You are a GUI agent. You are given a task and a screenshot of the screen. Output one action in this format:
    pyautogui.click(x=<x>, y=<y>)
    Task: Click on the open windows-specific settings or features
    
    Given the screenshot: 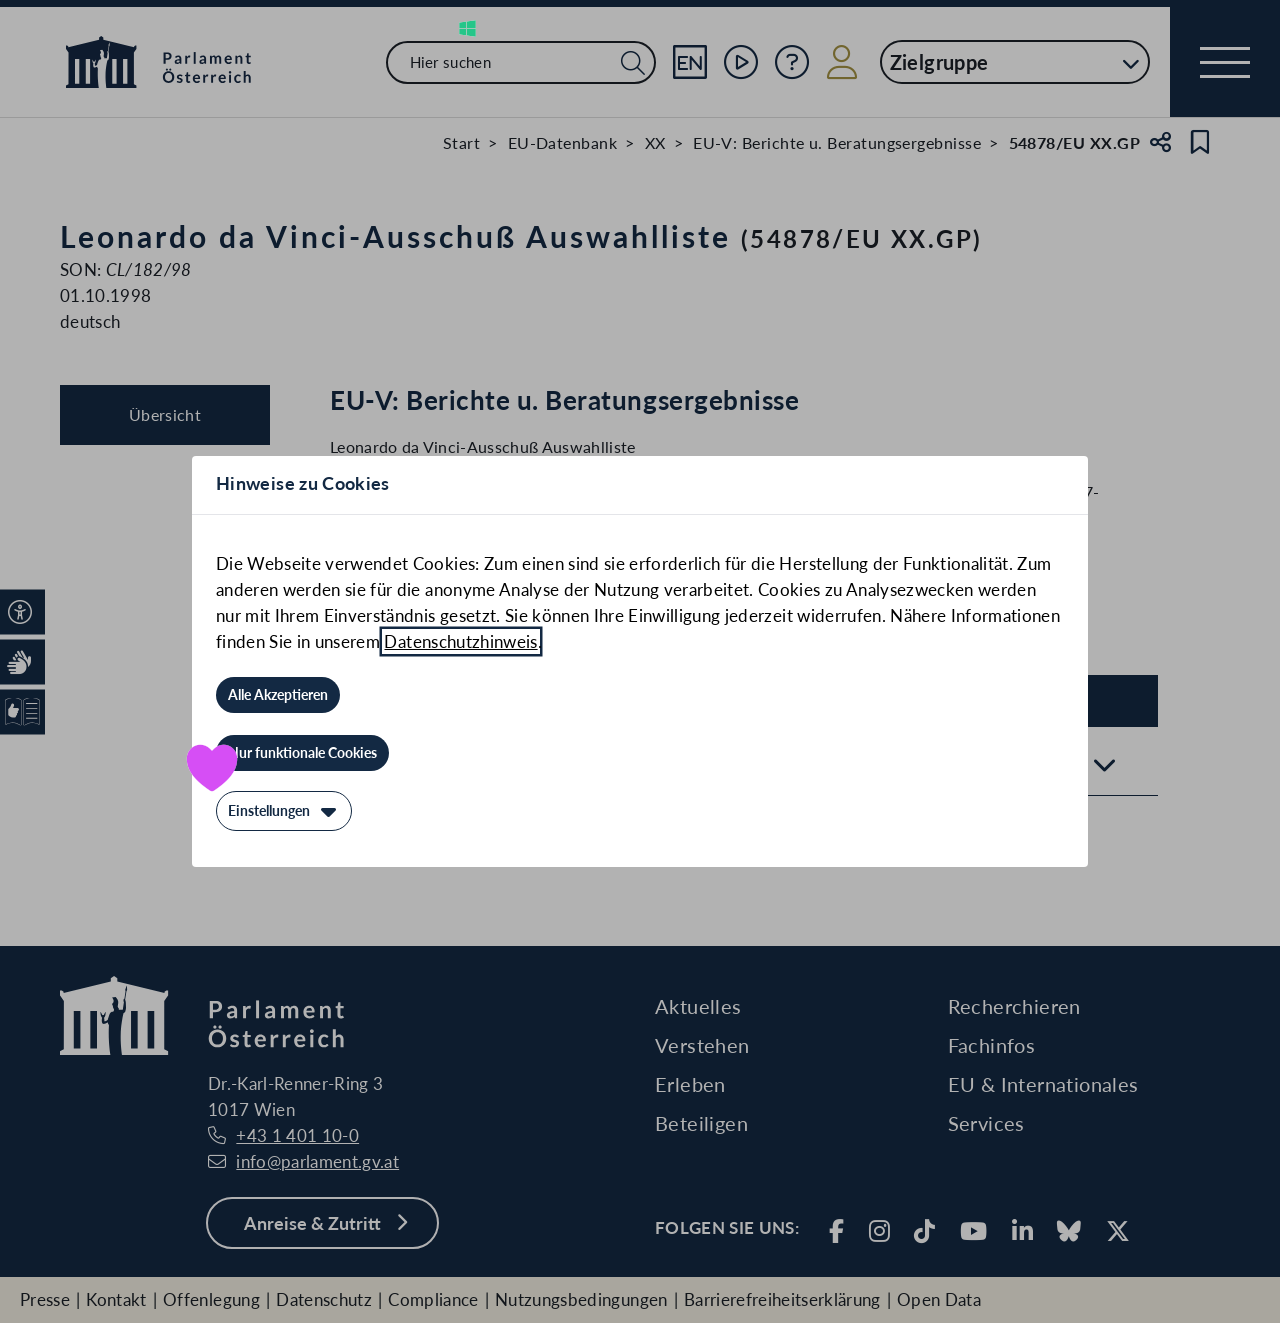 What is the action you would take?
    pyautogui.click(x=467, y=28)
    